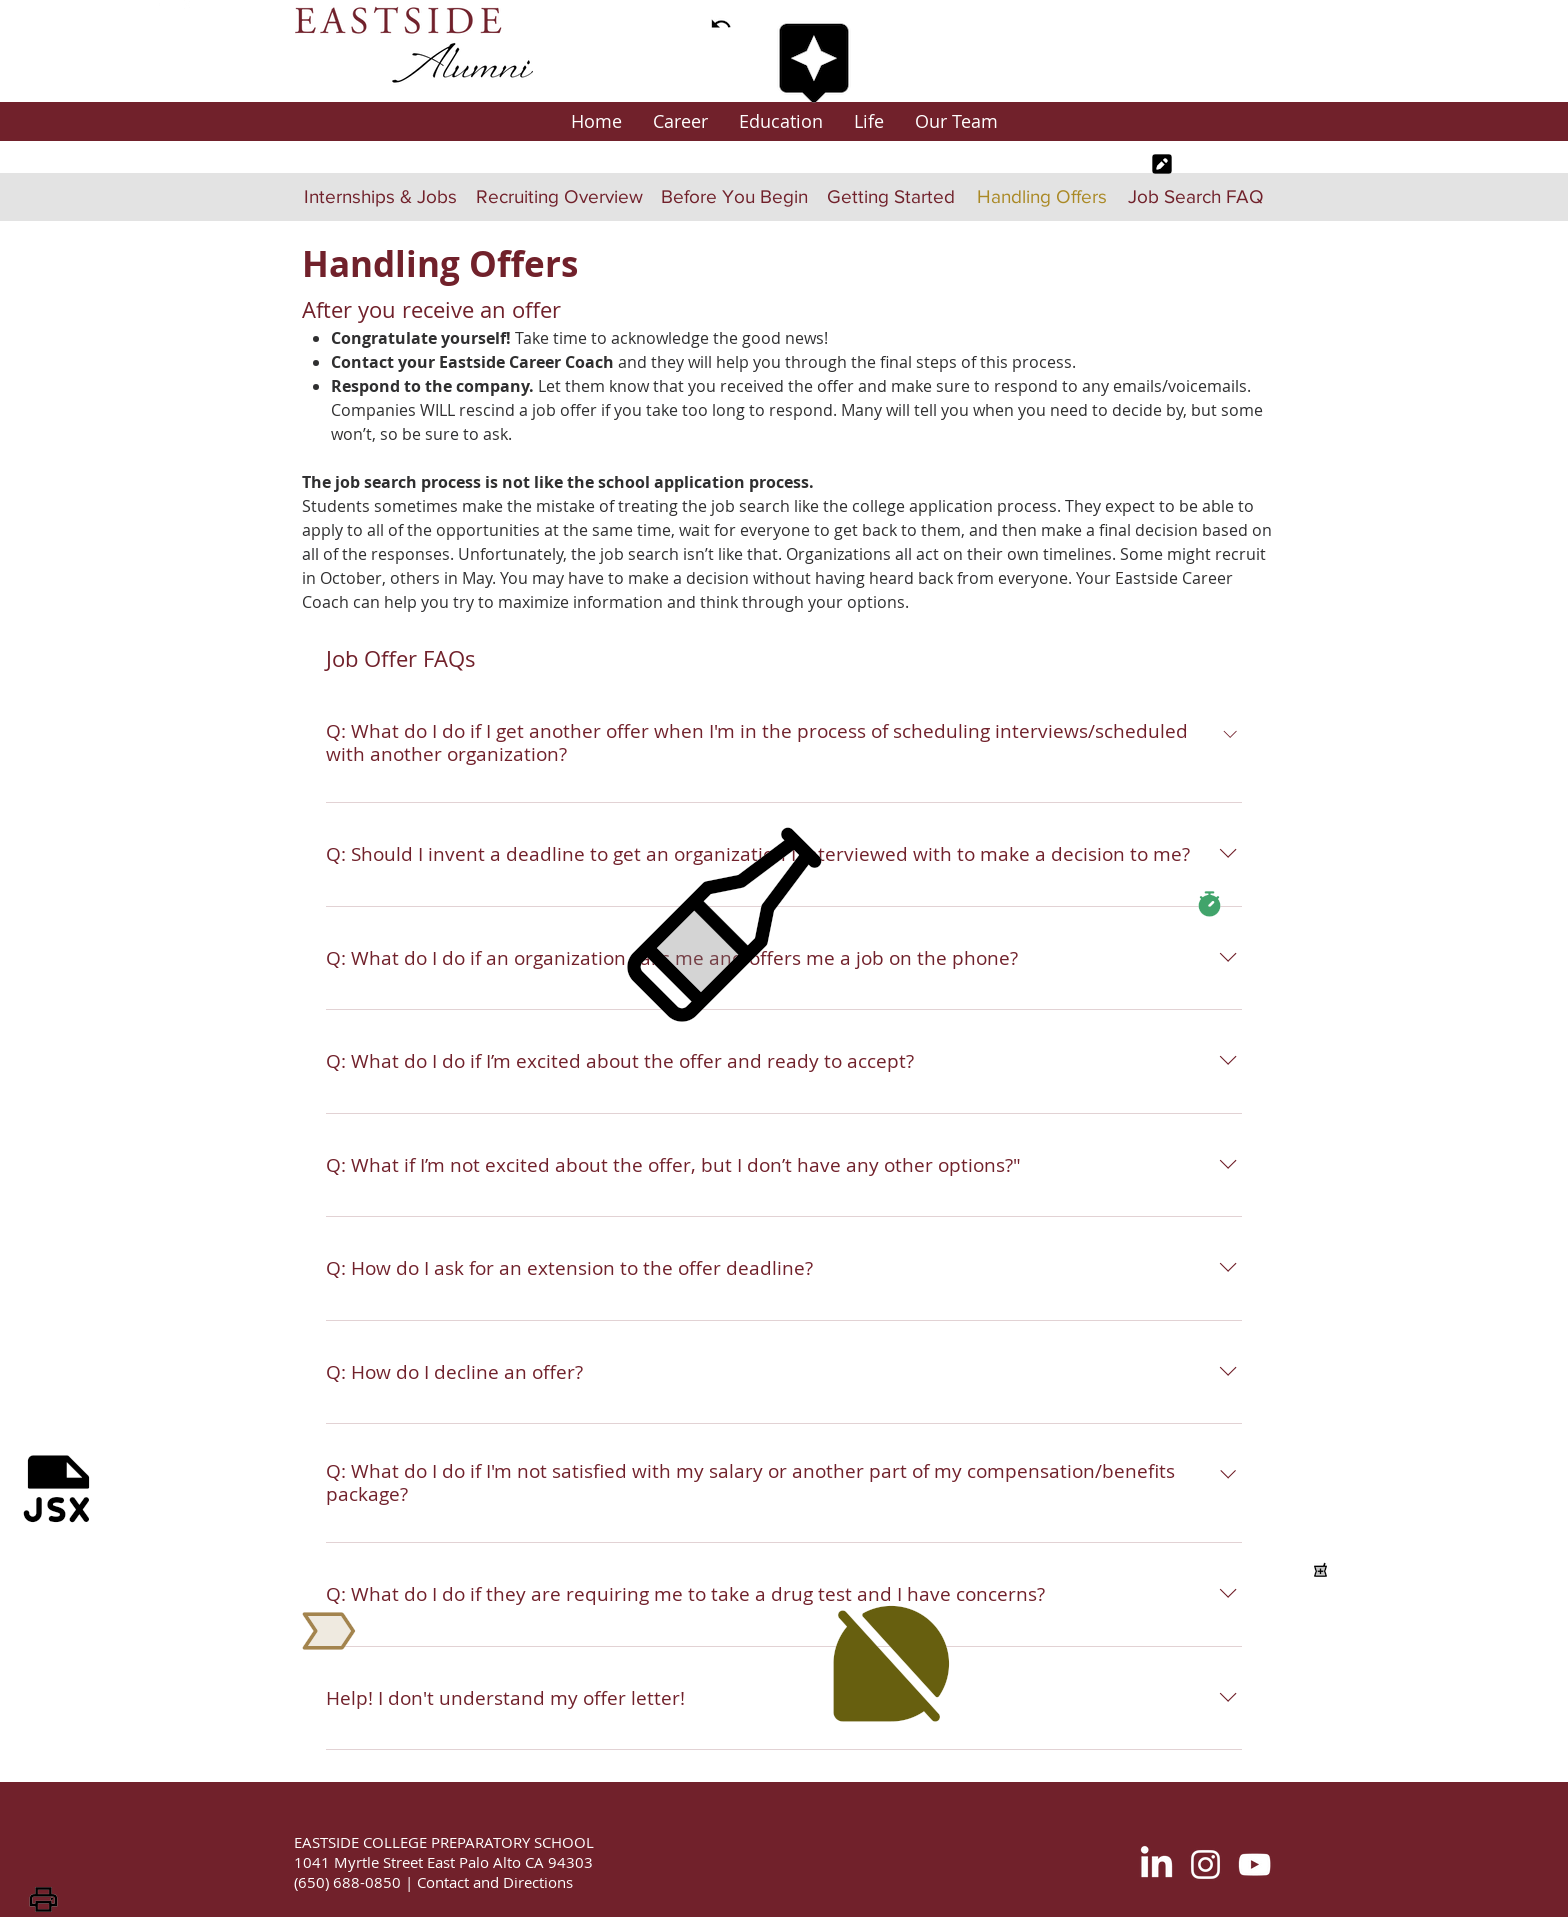 The width and height of the screenshot is (1568, 1917). I want to click on apply a label or tag to an item, so click(327, 1631).